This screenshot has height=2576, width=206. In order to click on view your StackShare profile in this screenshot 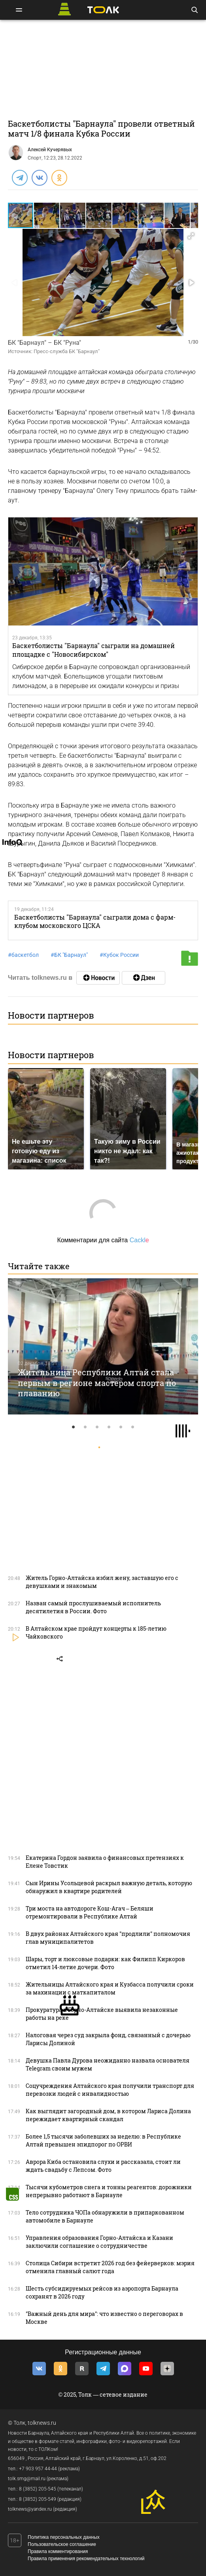, I will do `click(60, 1659)`.